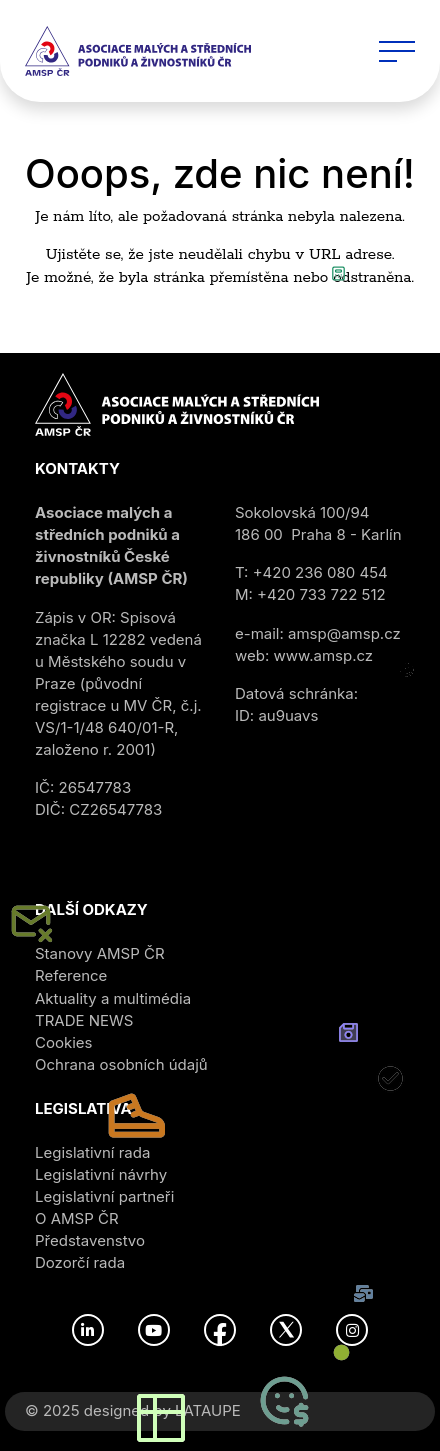 The image size is (440, 1451). I want to click on open the calculator app, so click(338, 273).